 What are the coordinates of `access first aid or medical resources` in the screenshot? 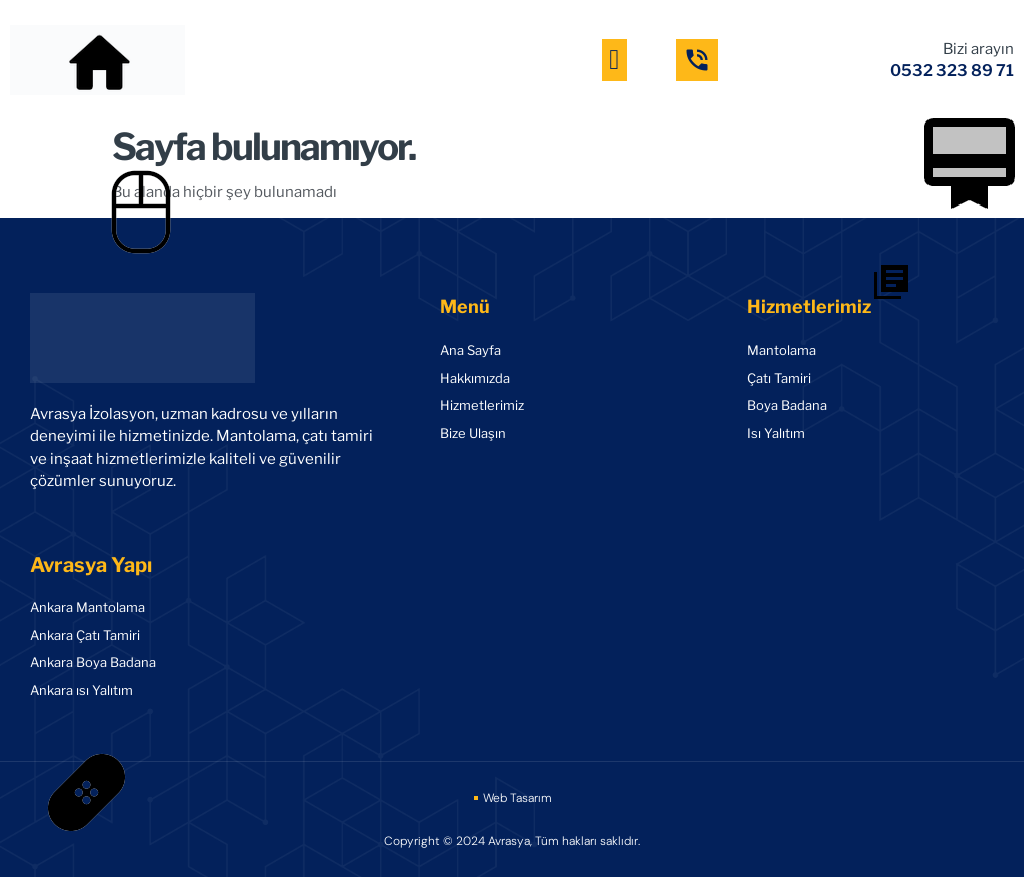 It's located at (86, 792).